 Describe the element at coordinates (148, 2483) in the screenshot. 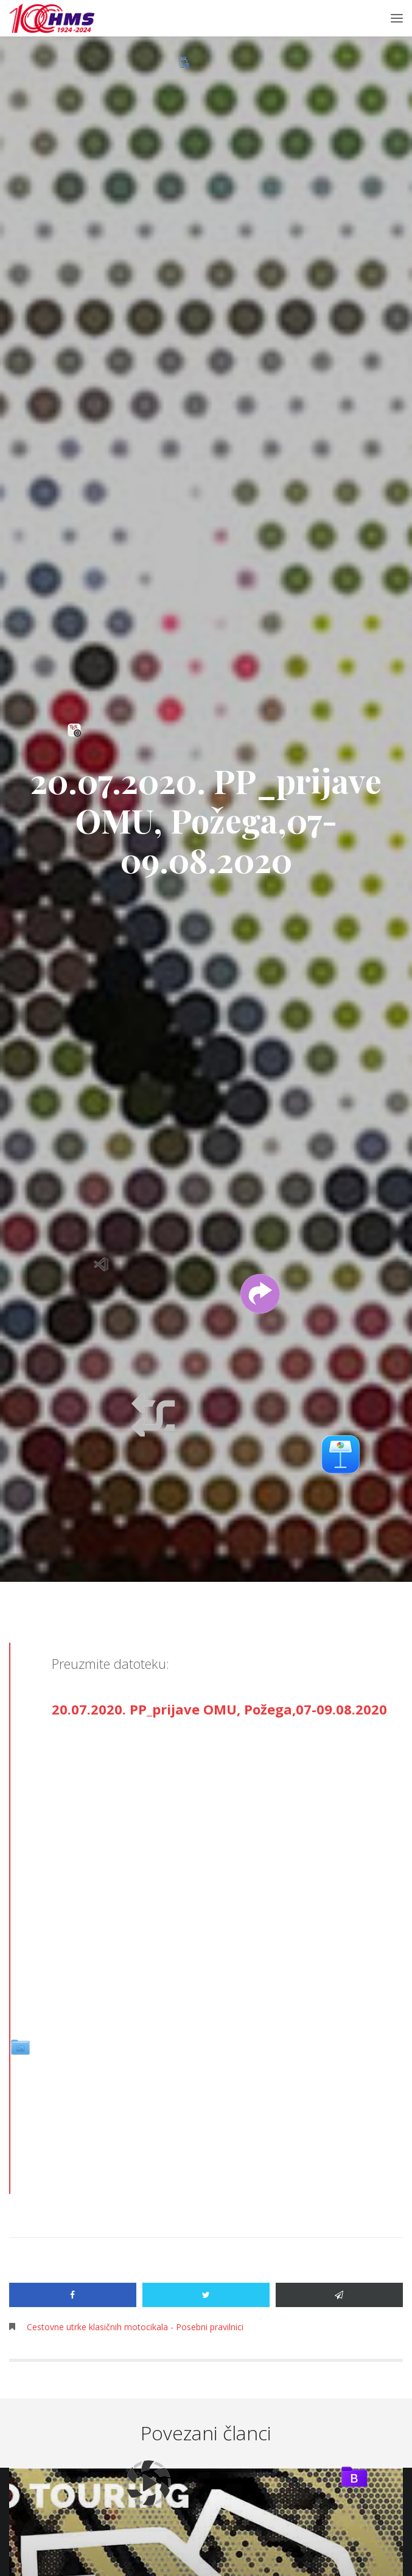

I see `open lollypop music player` at that location.